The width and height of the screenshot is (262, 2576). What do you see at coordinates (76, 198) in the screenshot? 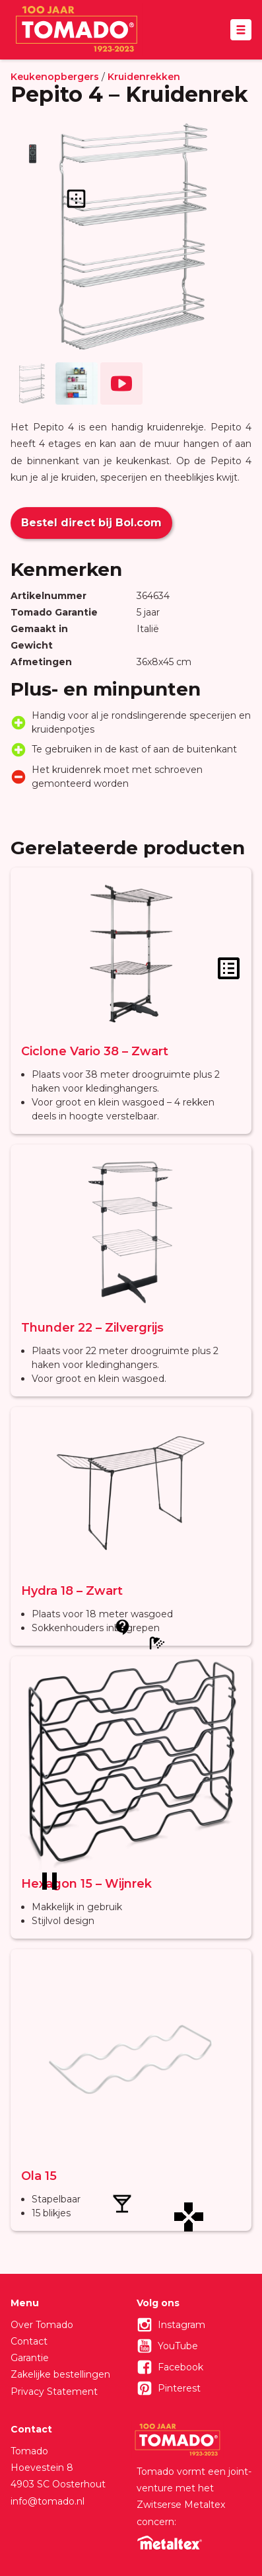
I see `apply outer border to selected cells` at bounding box center [76, 198].